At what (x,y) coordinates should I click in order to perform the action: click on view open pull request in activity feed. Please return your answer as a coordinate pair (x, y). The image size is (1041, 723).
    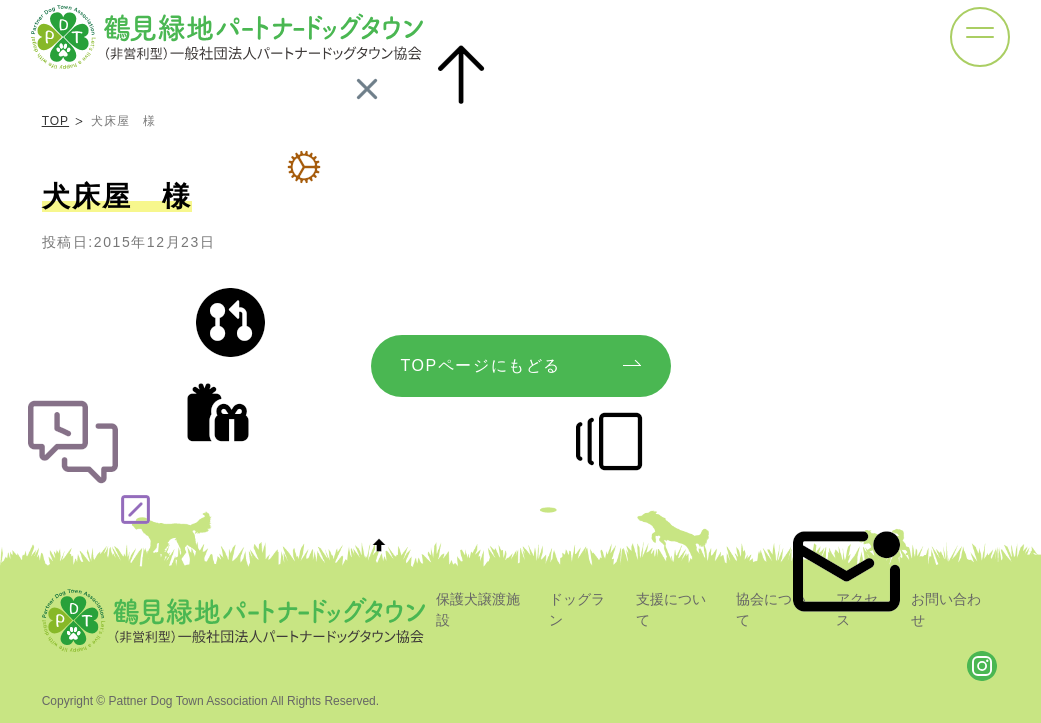
    Looking at the image, I should click on (230, 322).